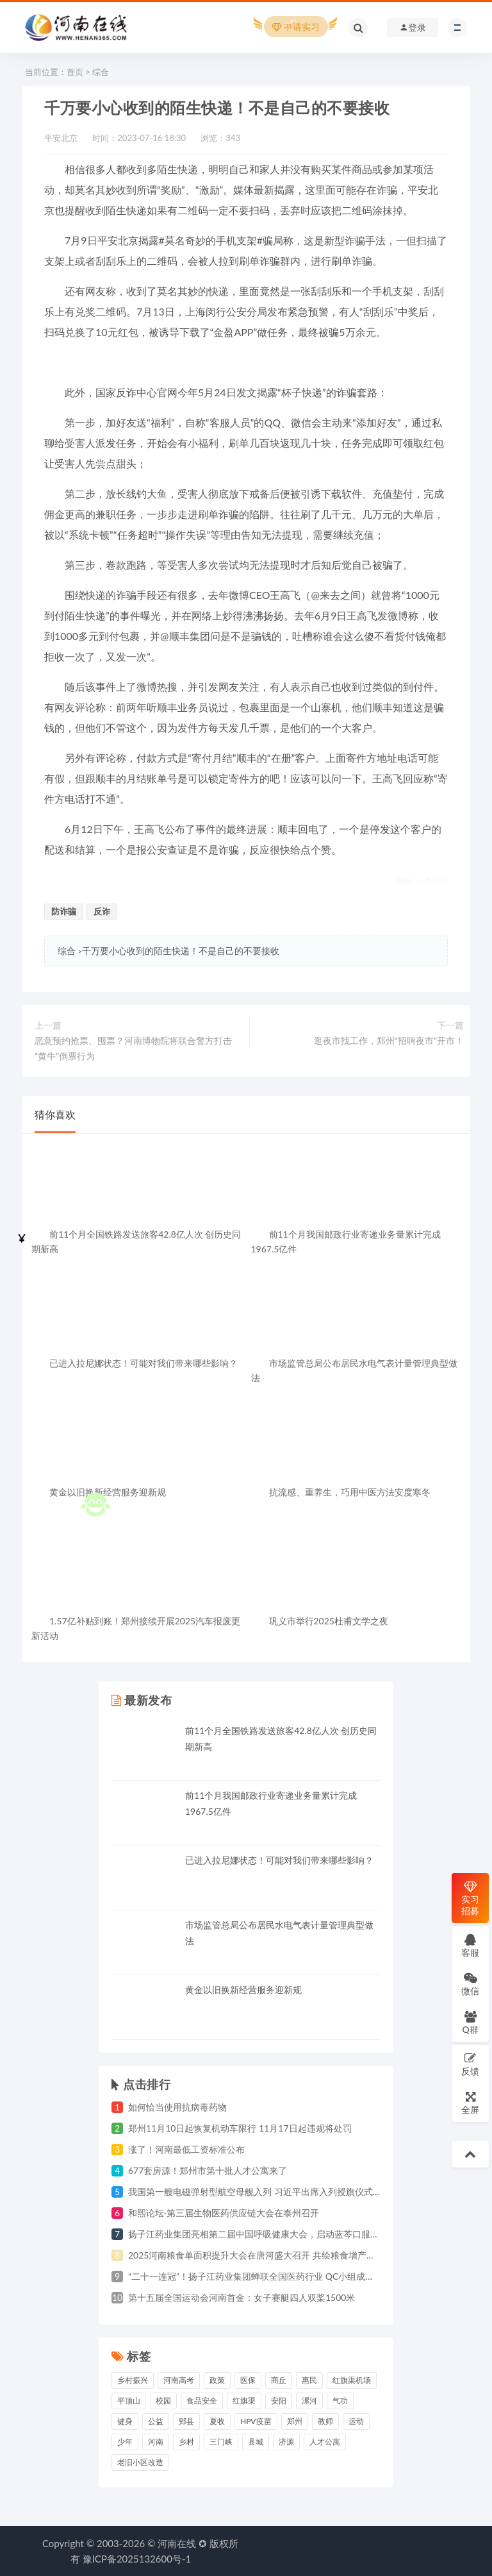  I want to click on view price in japanese yen, so click(22, 1238).